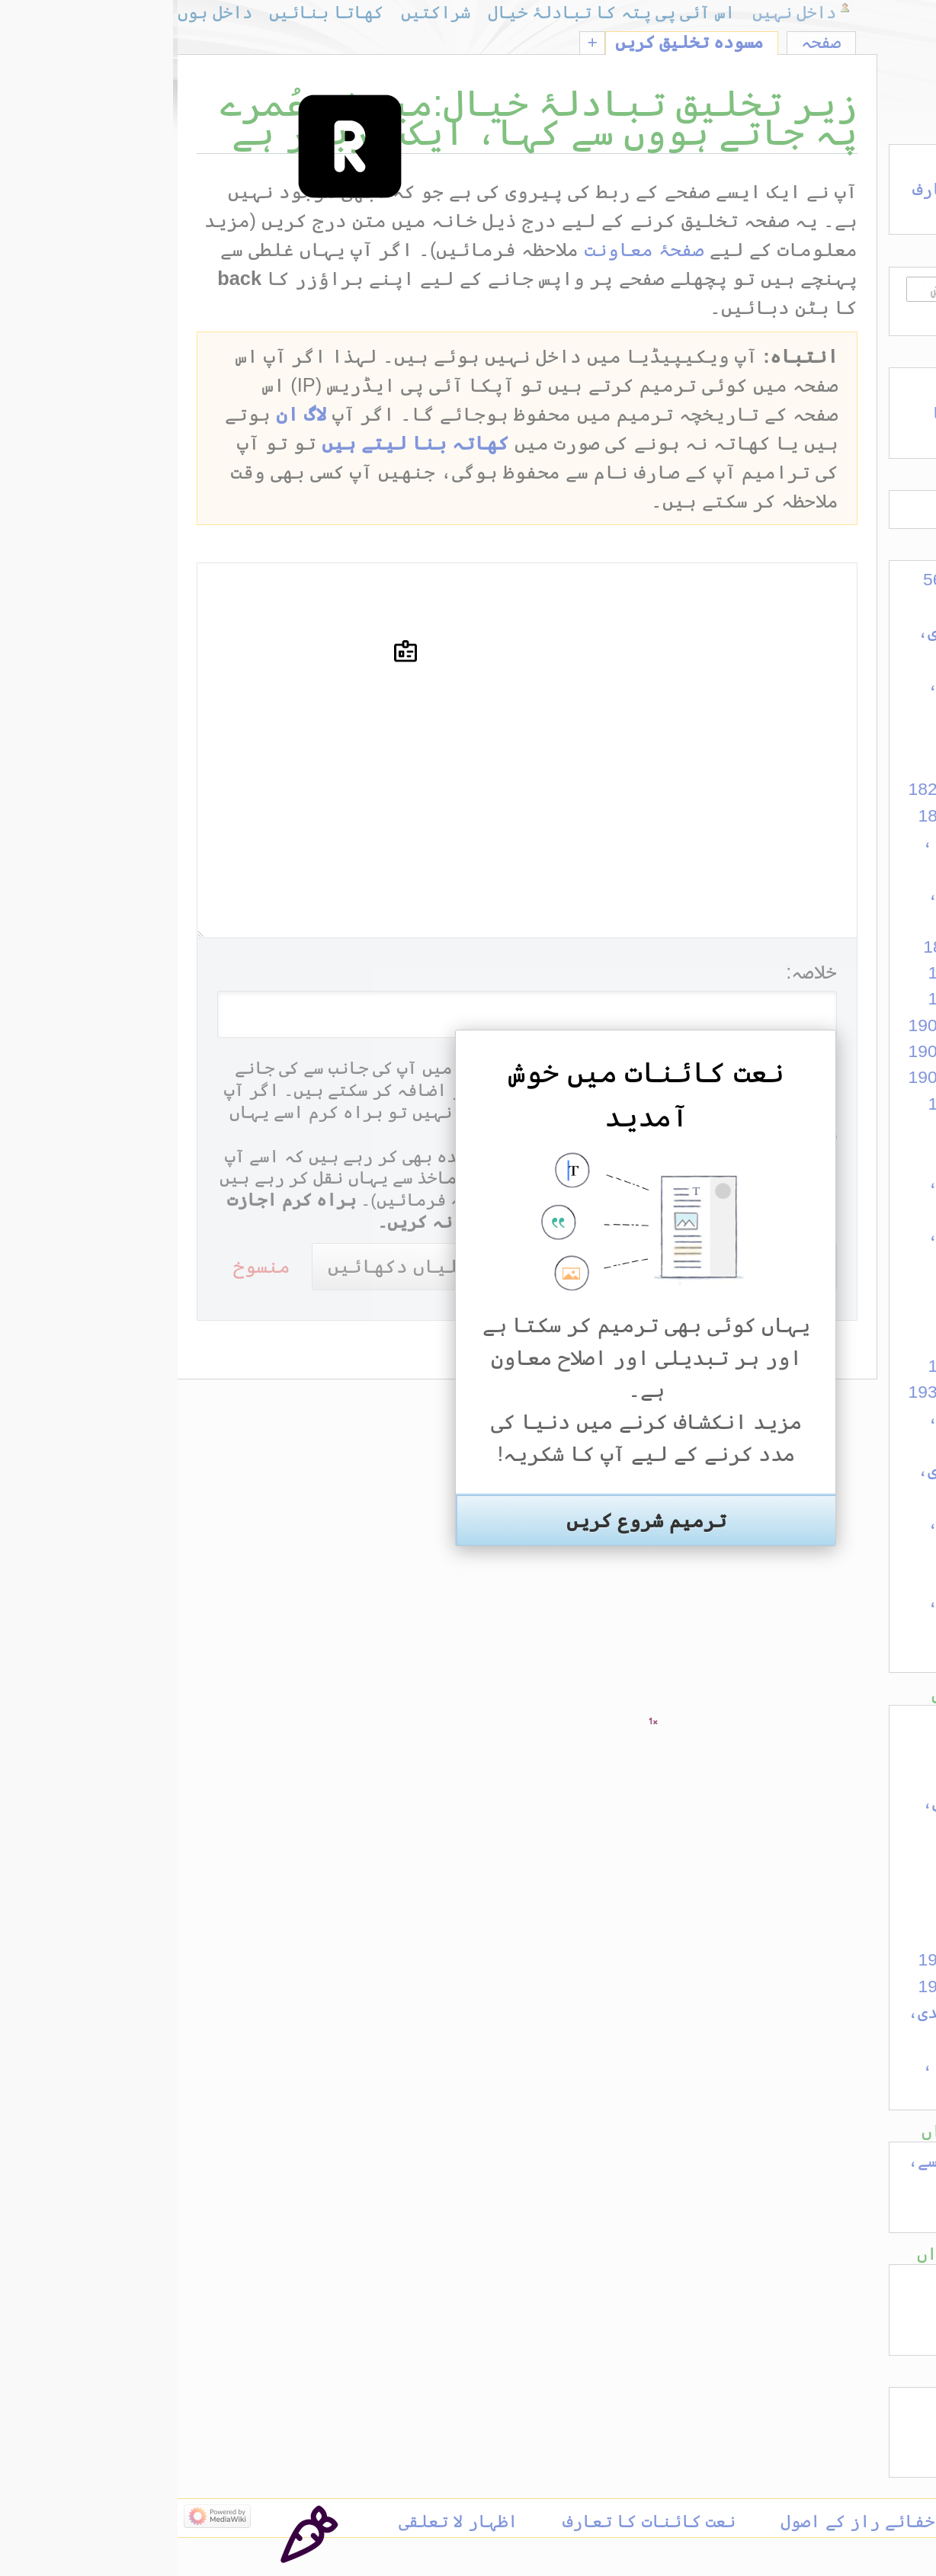 The width and height of the screenshot is (936, 2576). I want to click on view your profile or identification, so click(405, 652).